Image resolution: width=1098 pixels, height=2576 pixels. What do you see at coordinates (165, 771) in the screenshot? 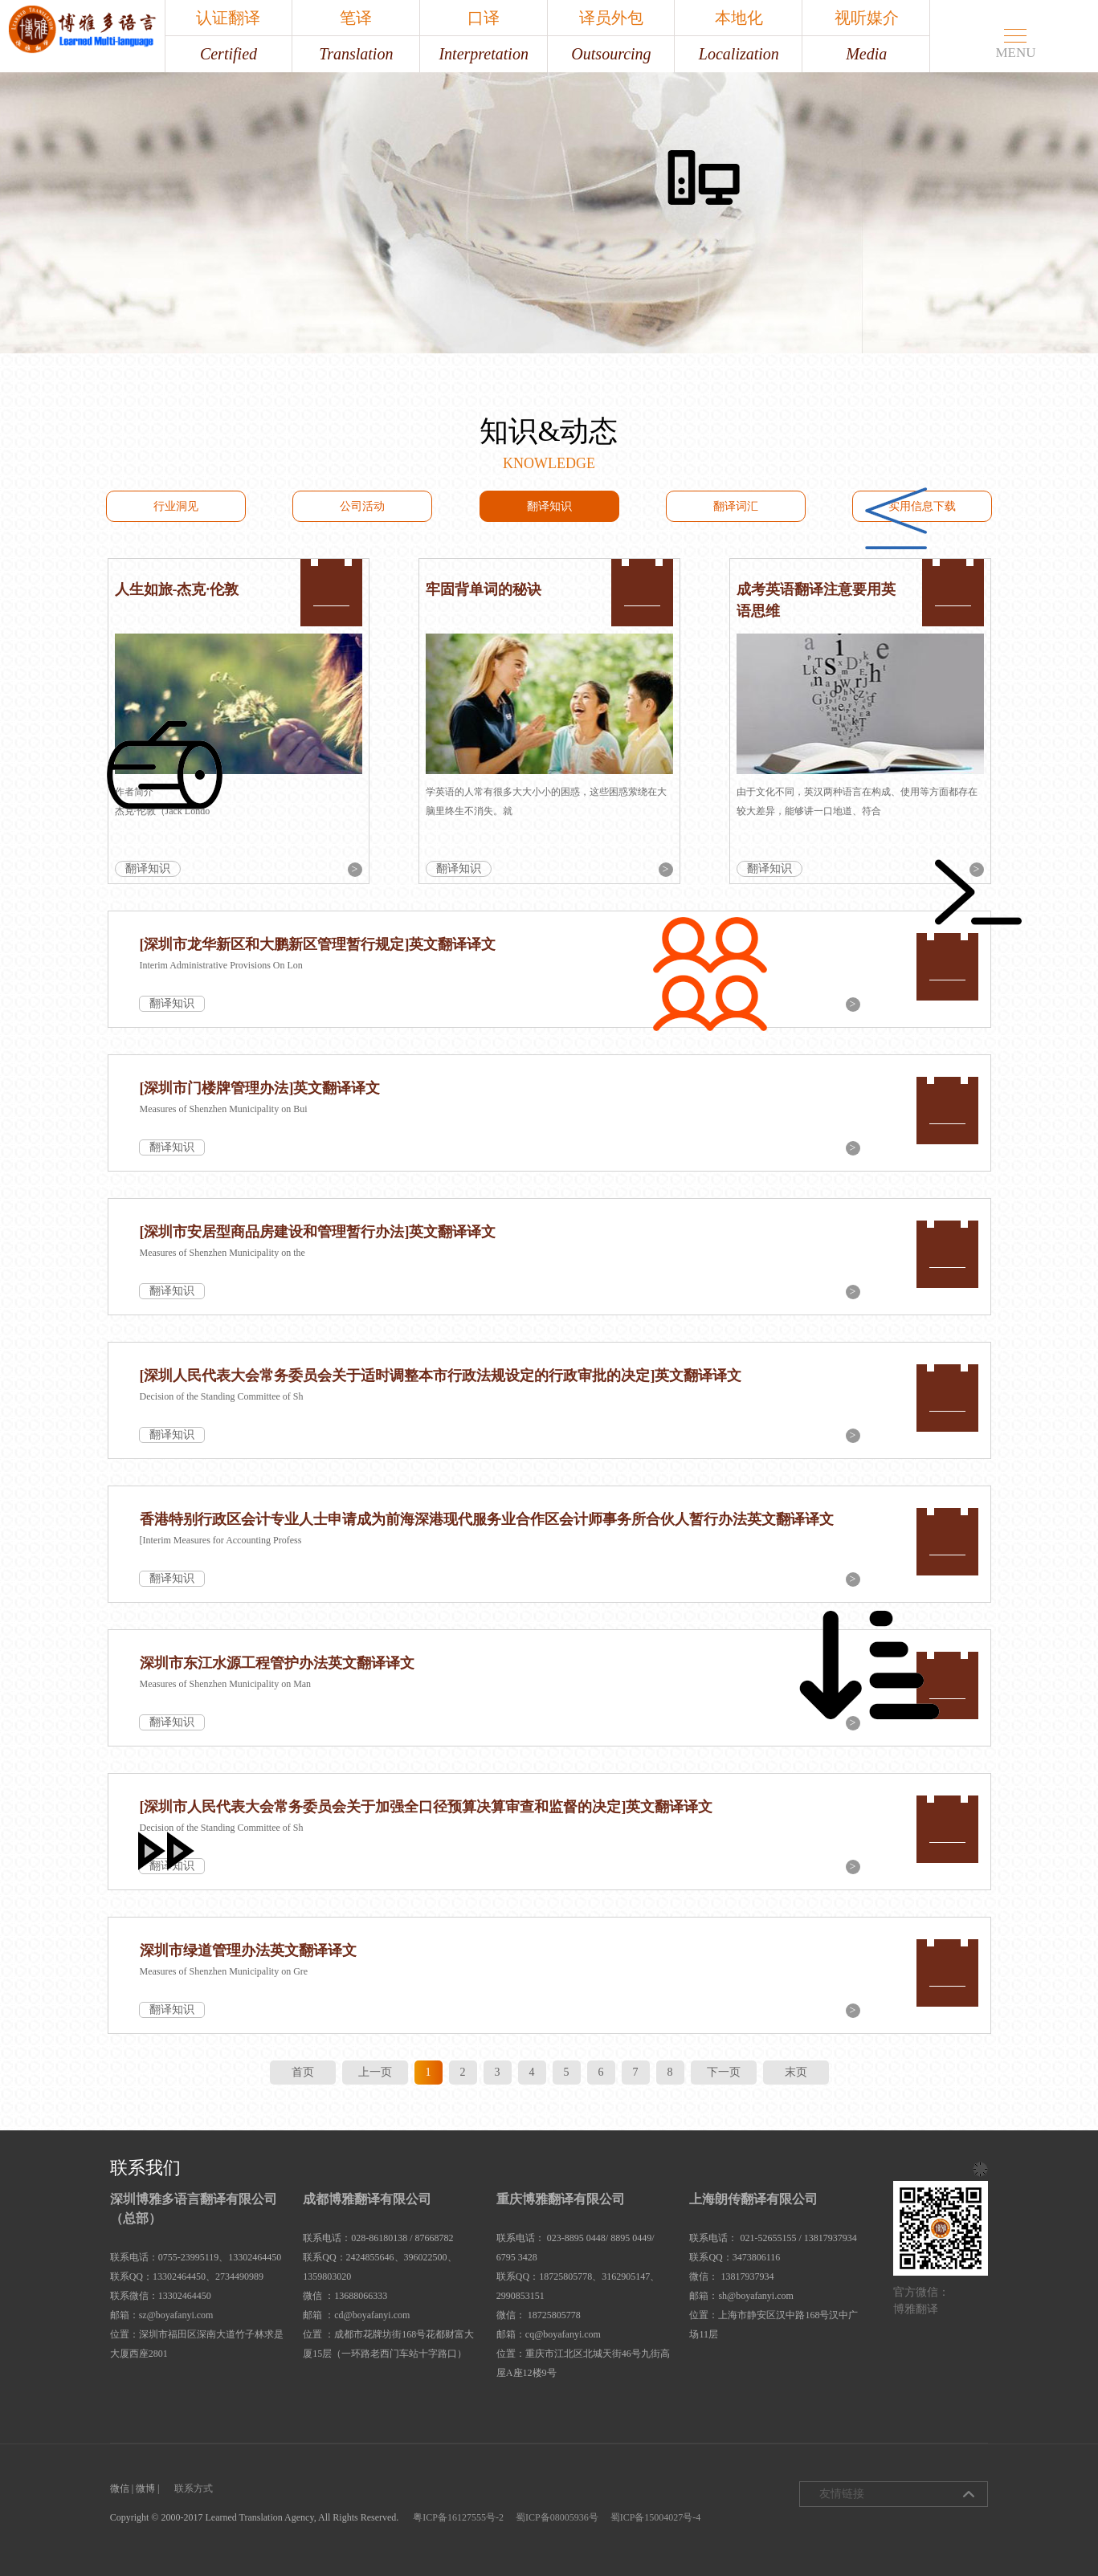
I see `view activity log or history` at bounding box center [165, 771].